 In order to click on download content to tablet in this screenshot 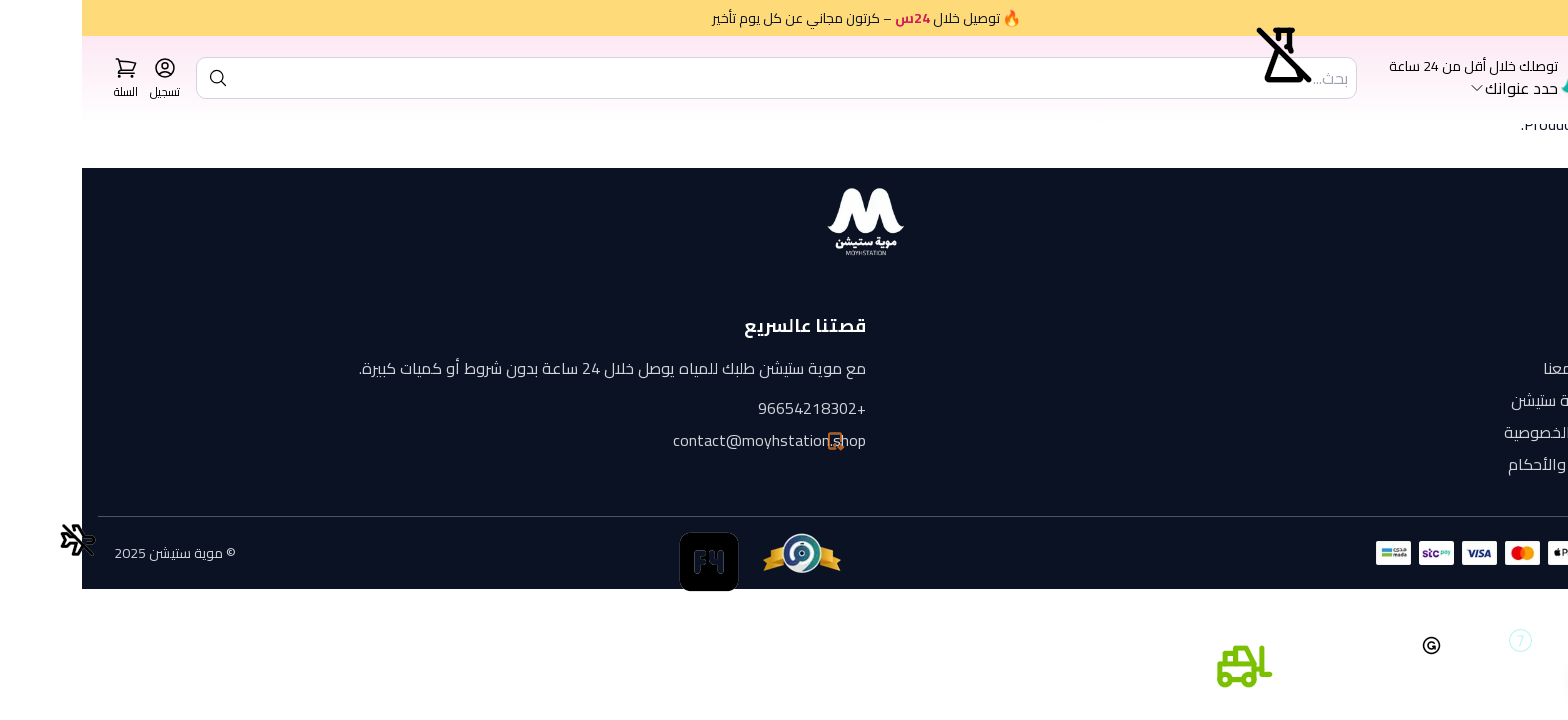, I will do `click(835, 441)`.